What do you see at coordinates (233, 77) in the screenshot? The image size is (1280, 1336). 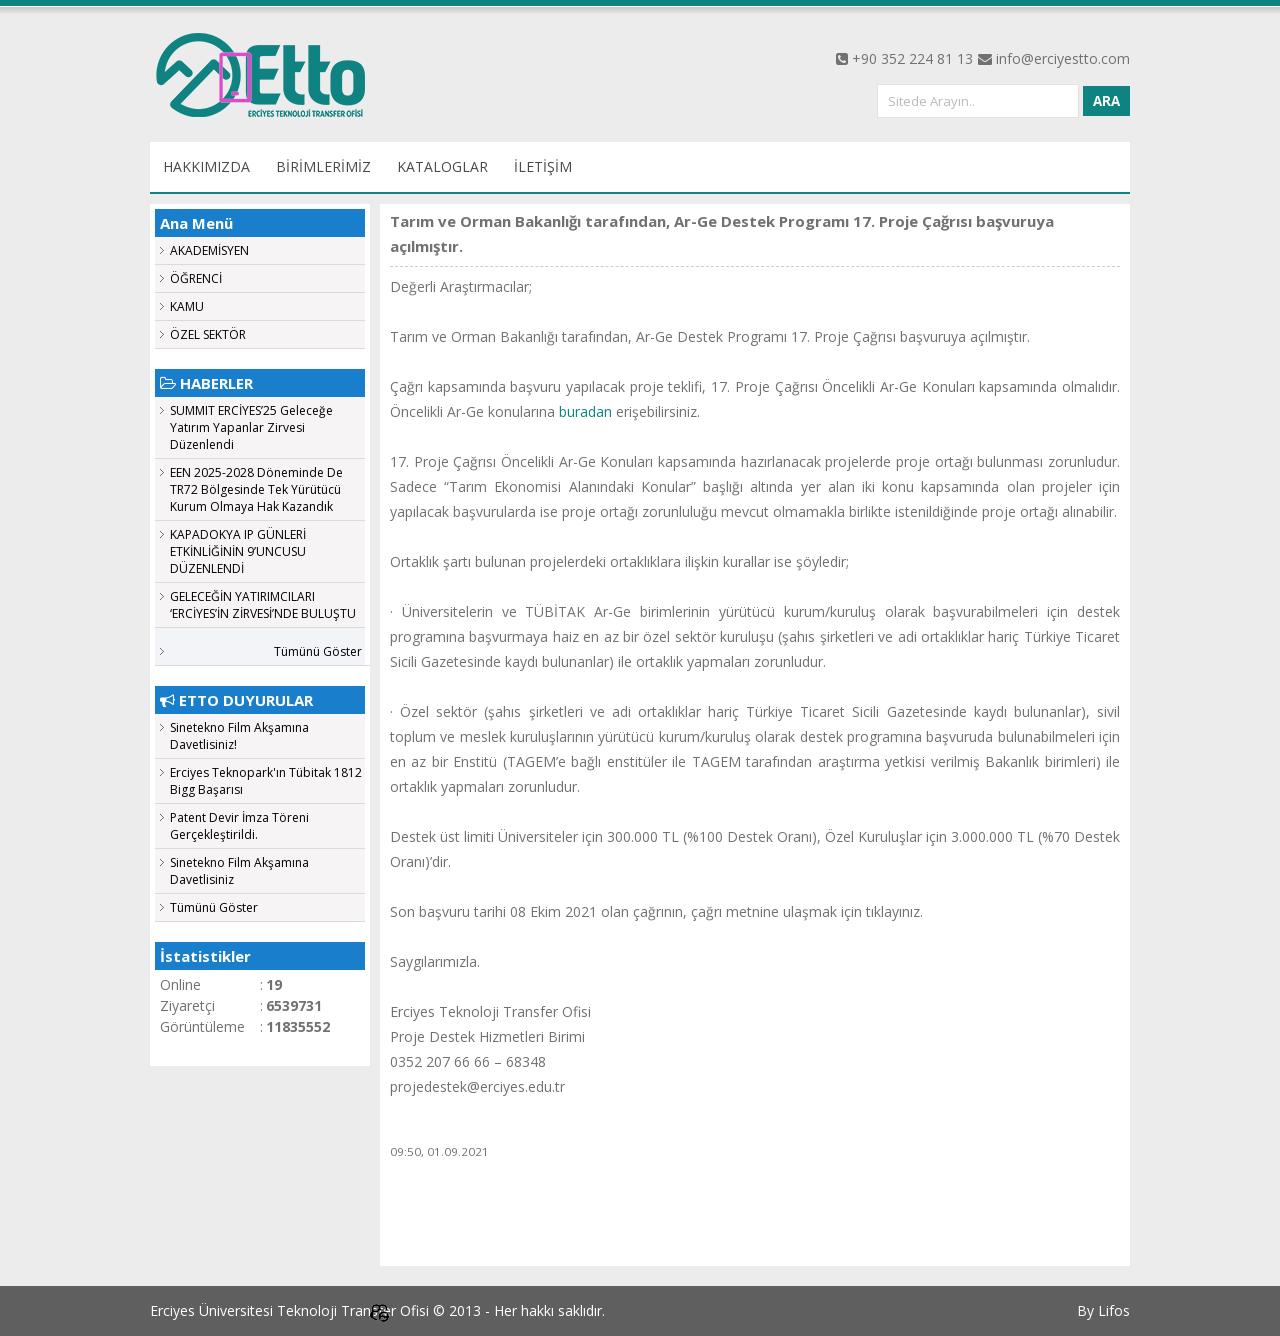 I see `indicates mobile device or smartphone` at bounding box center [233, 77].